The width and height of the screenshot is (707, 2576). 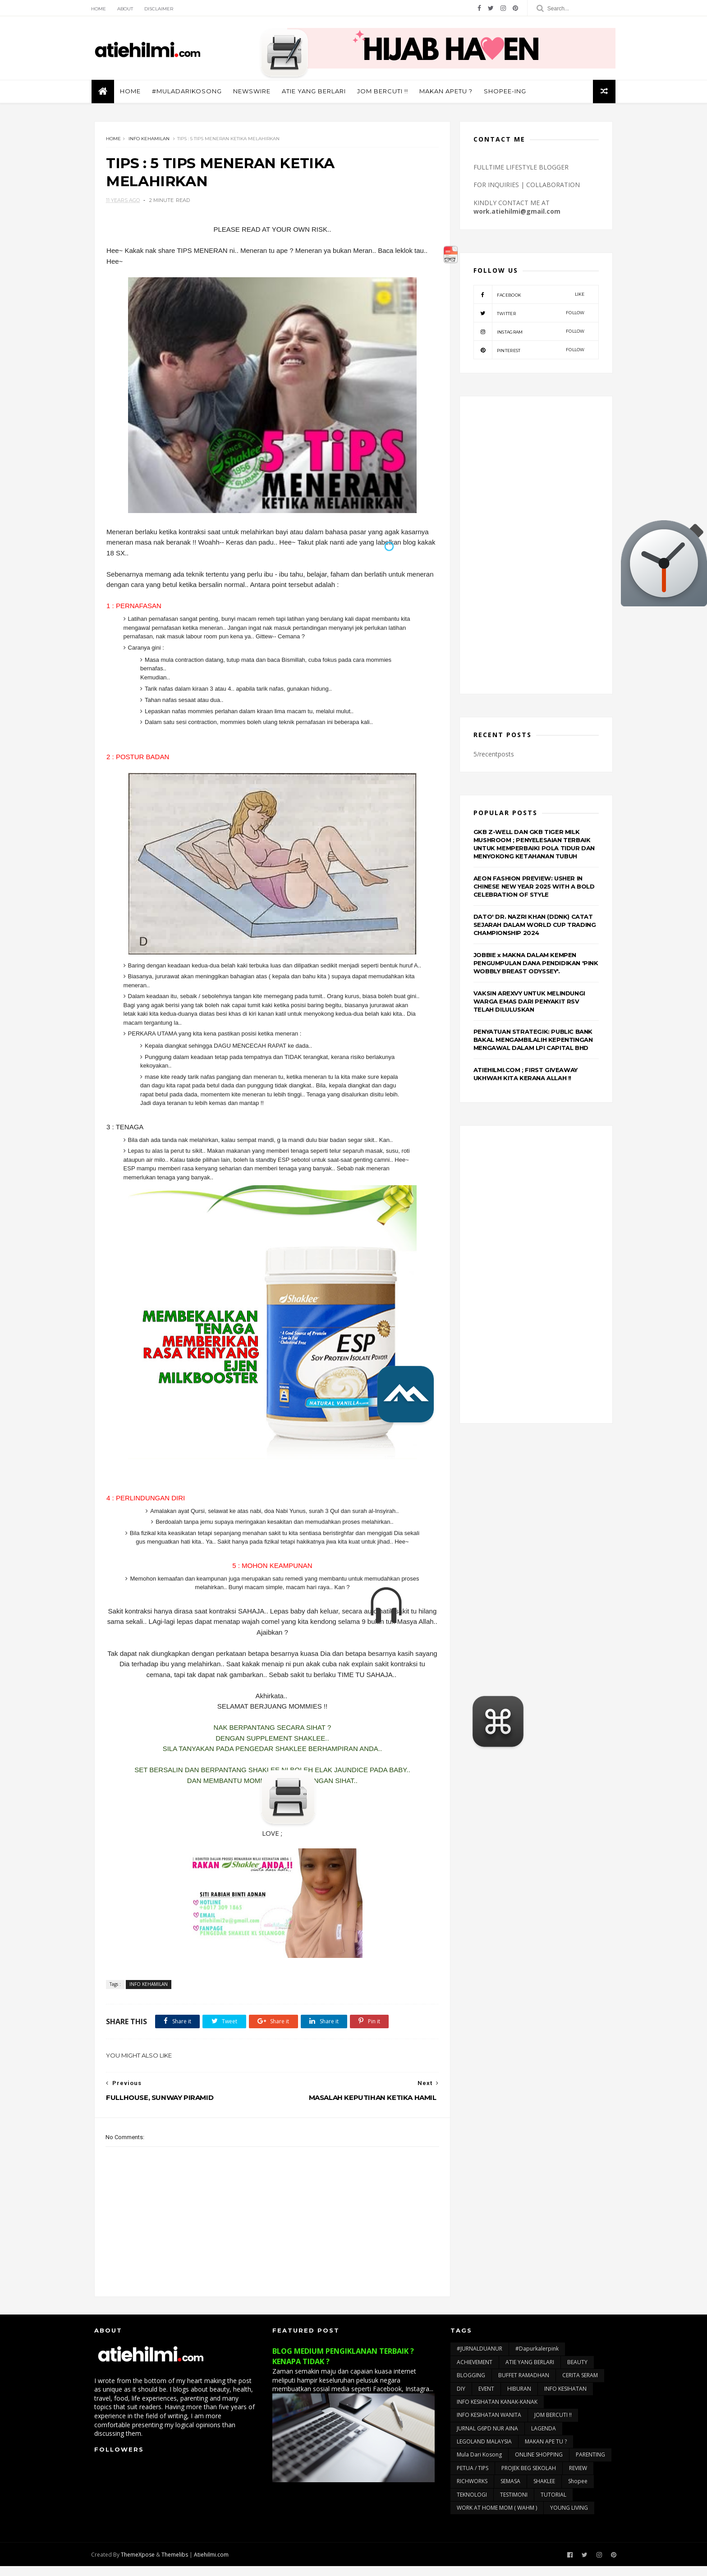 I want to click on open the audio player app, so click(x=386, y=1605).